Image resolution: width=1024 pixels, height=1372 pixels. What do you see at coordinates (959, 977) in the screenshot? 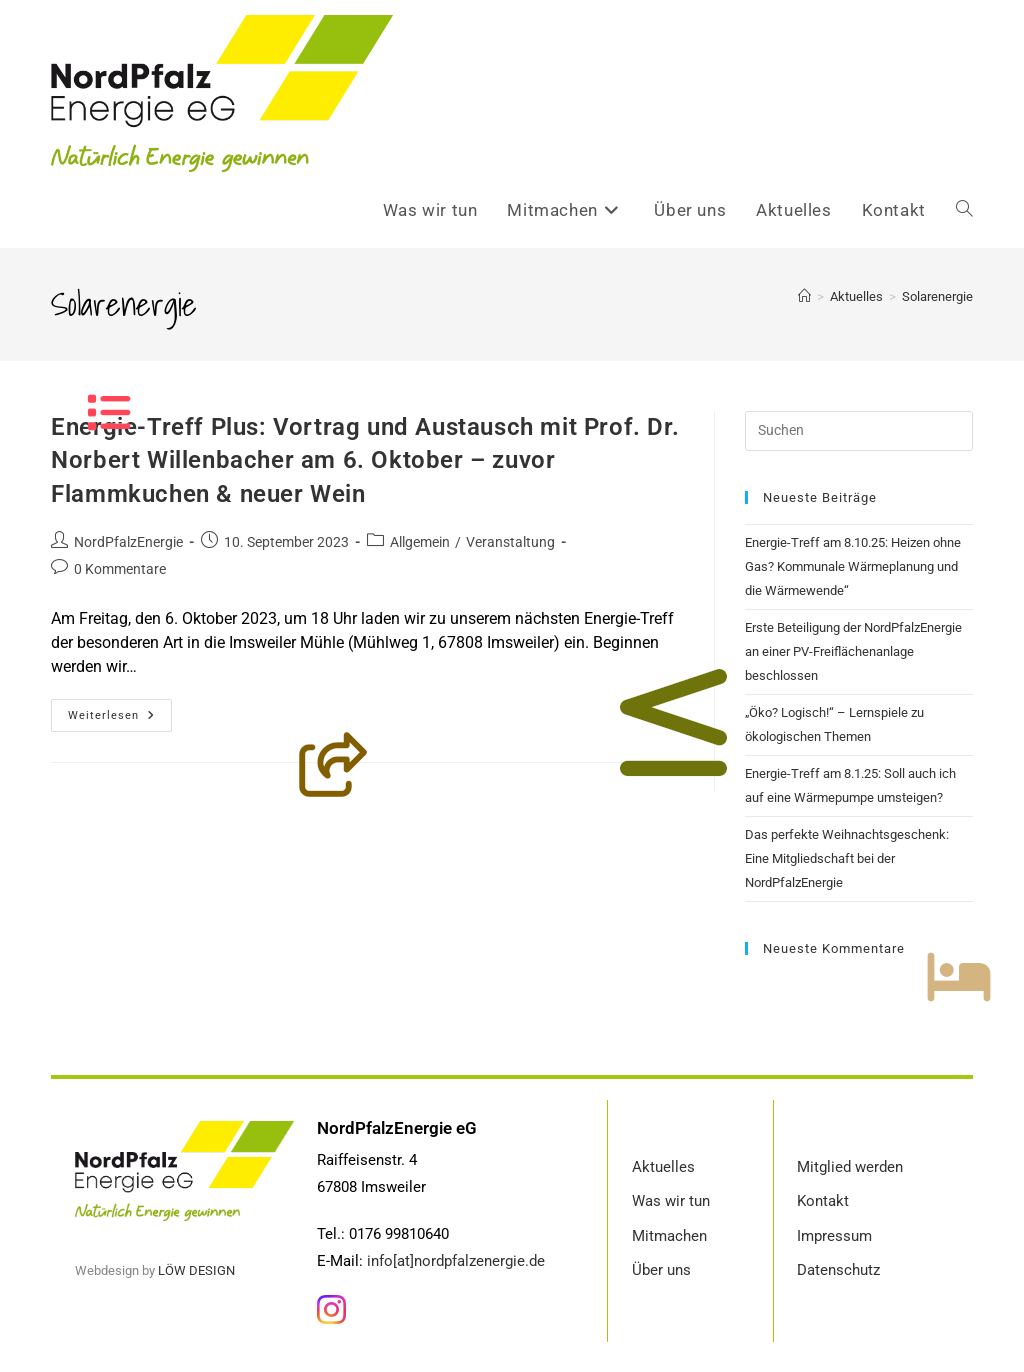
I see `find nearby hotels or accommodations` at bounding box center [959, 977].